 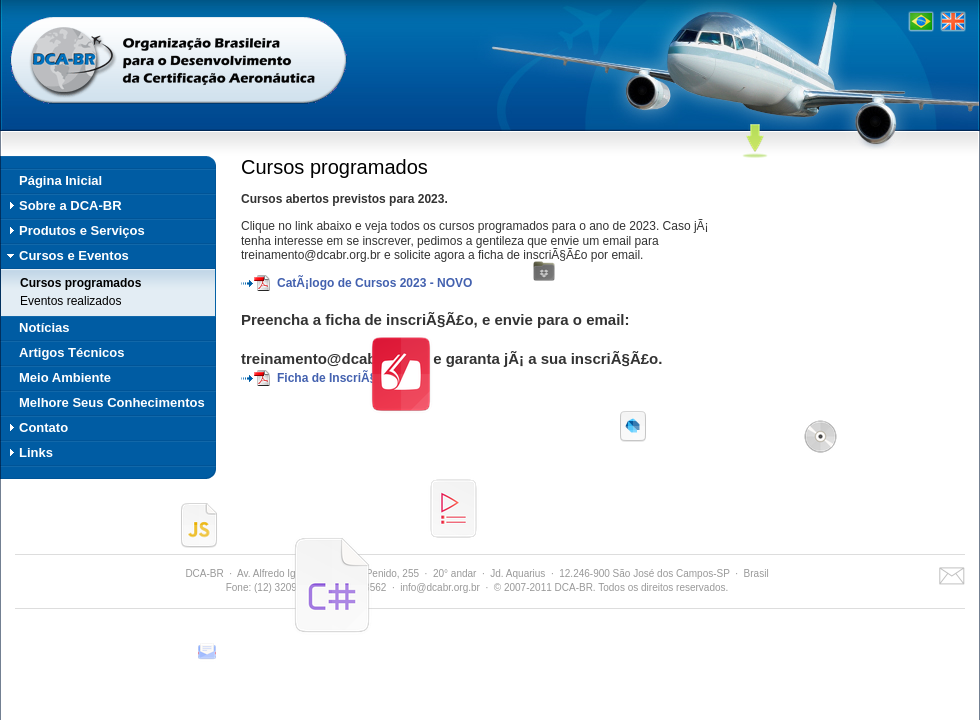 I want to click on indicates a javascript source file, so click(x=199, y=525).